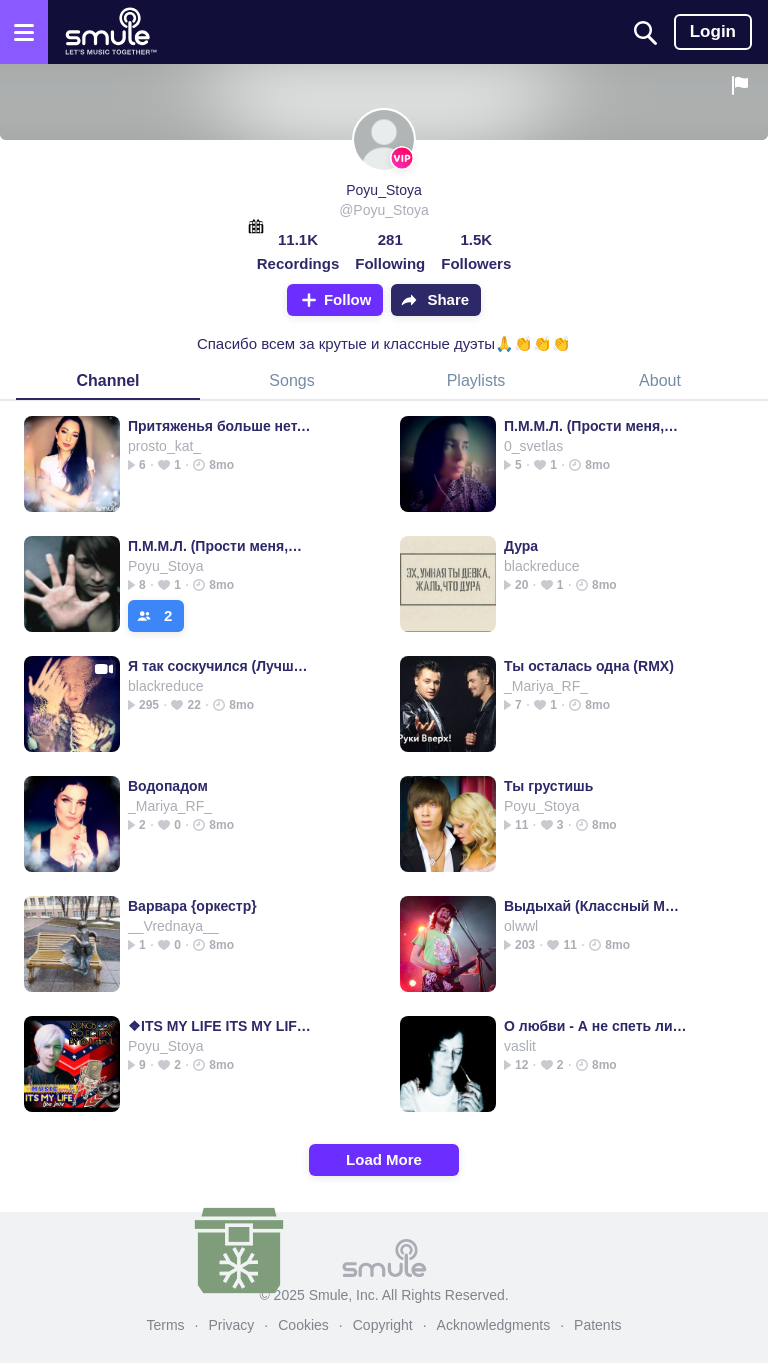  I want to click on access cooling or refrigeration settings, so click(239, 1249).